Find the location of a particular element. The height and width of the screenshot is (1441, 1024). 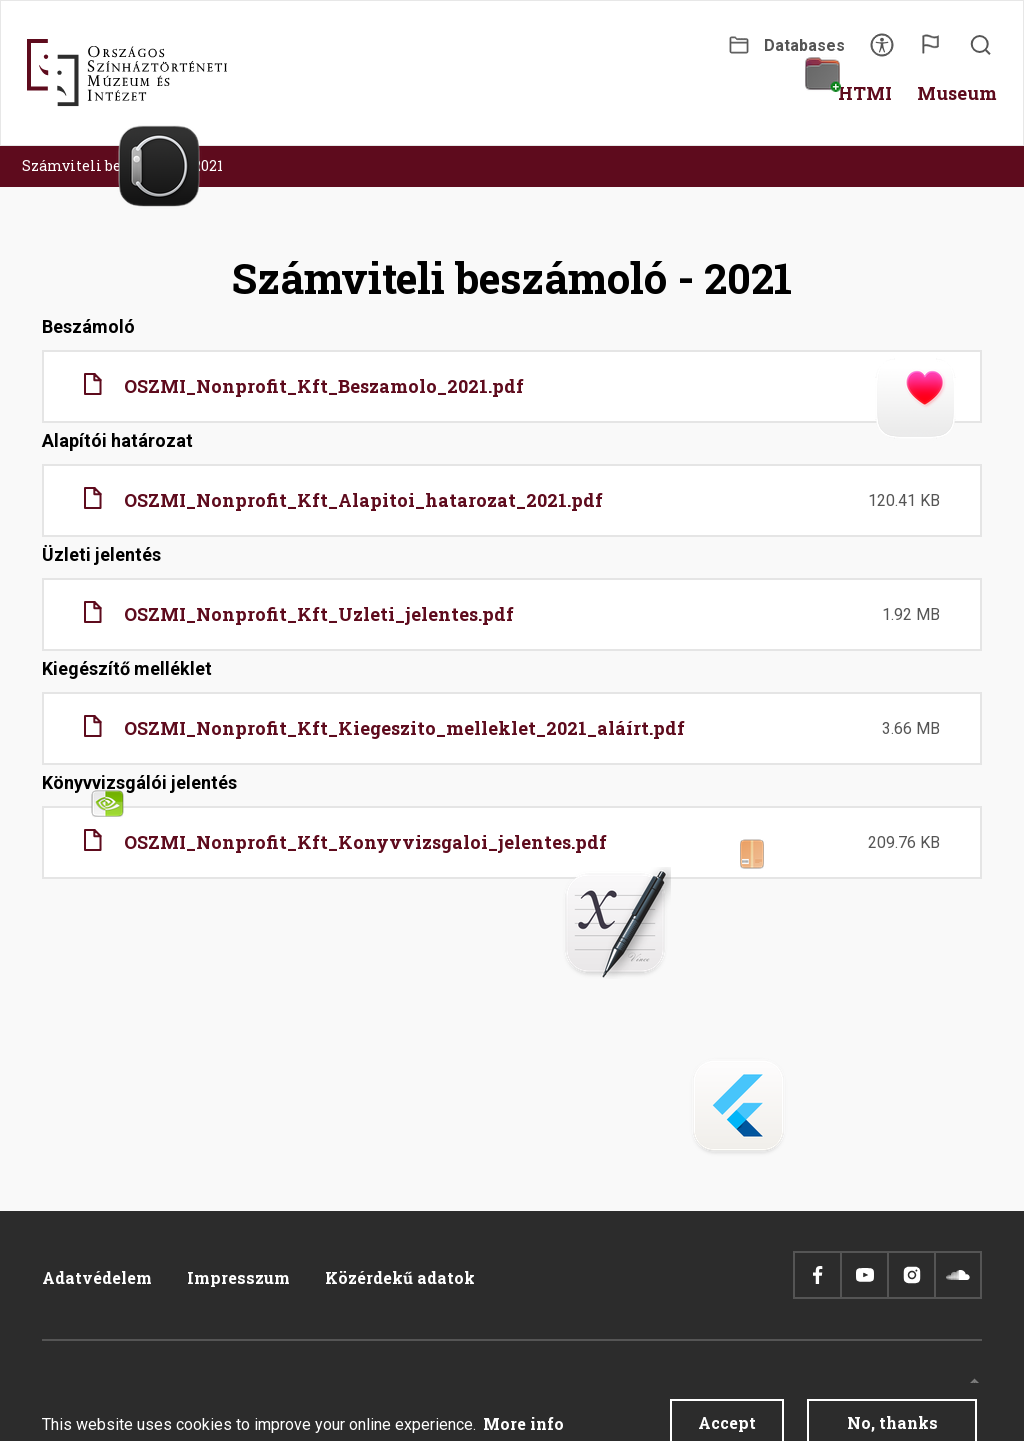

open the Apple Watch app is located at coordinates (159, 166).